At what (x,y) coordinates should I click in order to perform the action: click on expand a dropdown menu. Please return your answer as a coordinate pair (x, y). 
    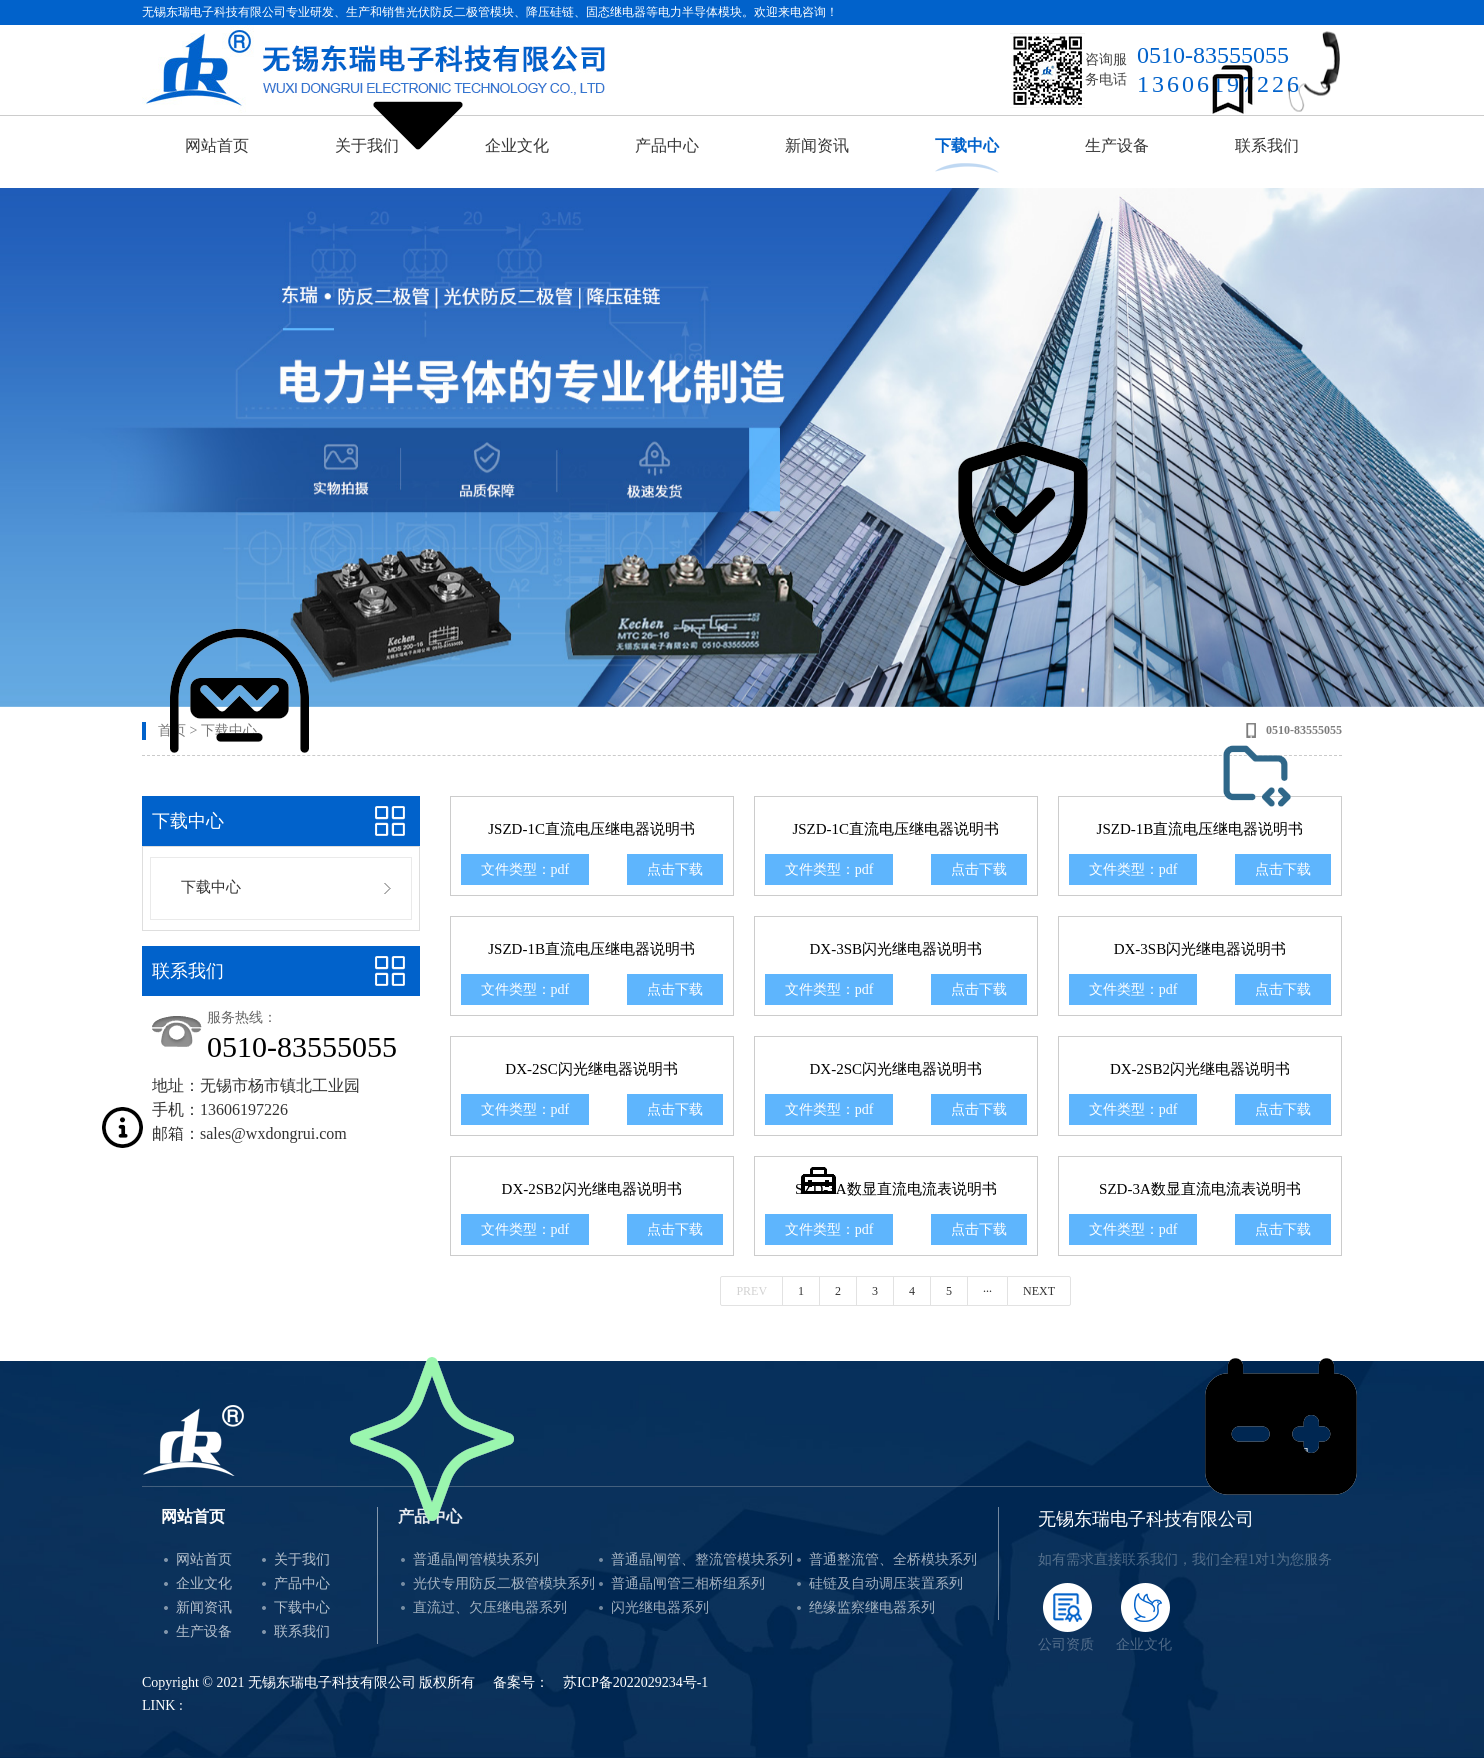
    Looking at the image, I should click on (418, 114).